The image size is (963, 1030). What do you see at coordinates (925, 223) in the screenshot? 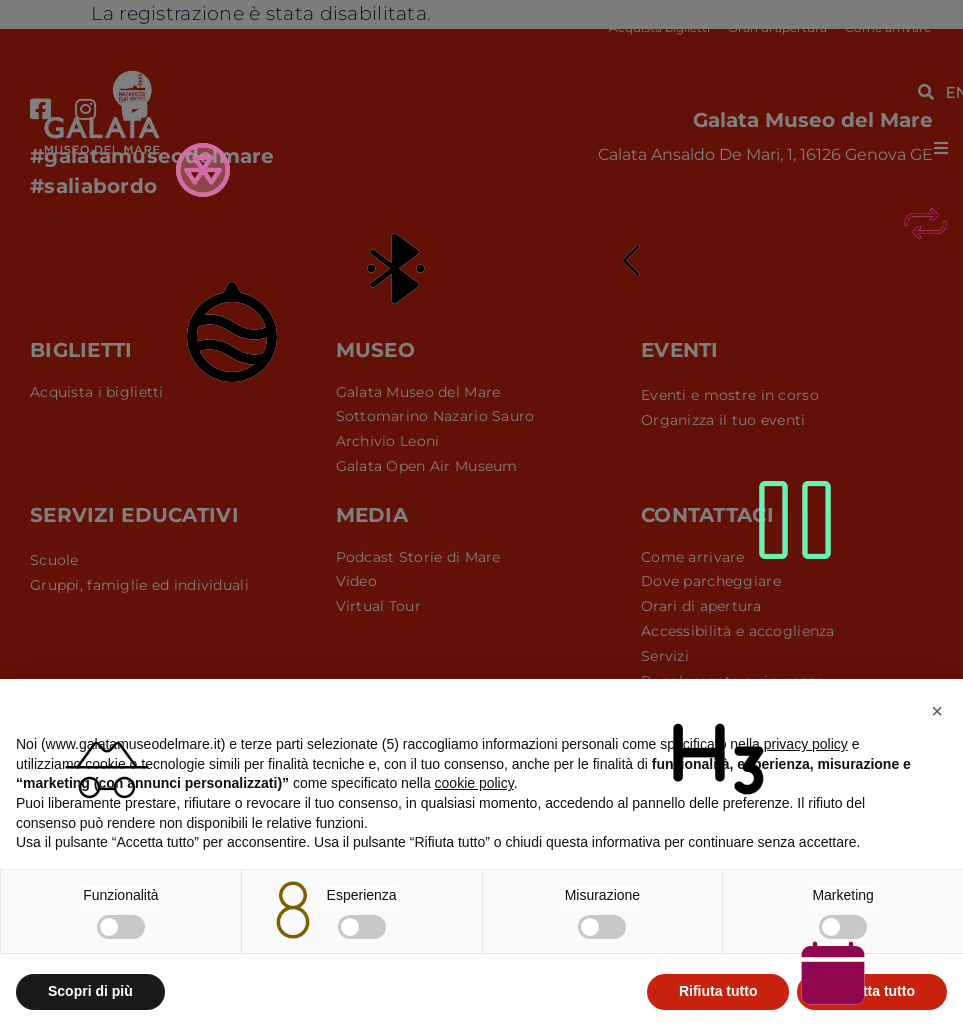
I see `enable repeat or loop playback` at bounding box center [925, 223].